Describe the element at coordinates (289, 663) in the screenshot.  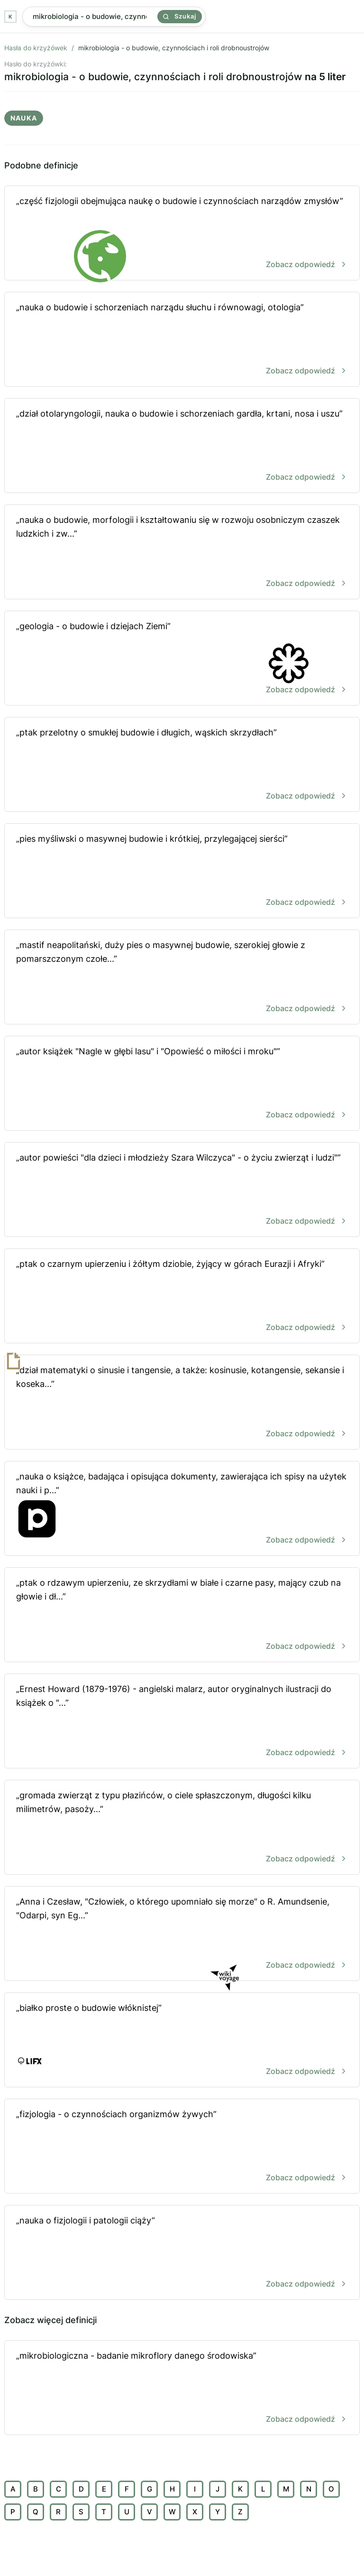
I see `svg file format indicator` at that location.